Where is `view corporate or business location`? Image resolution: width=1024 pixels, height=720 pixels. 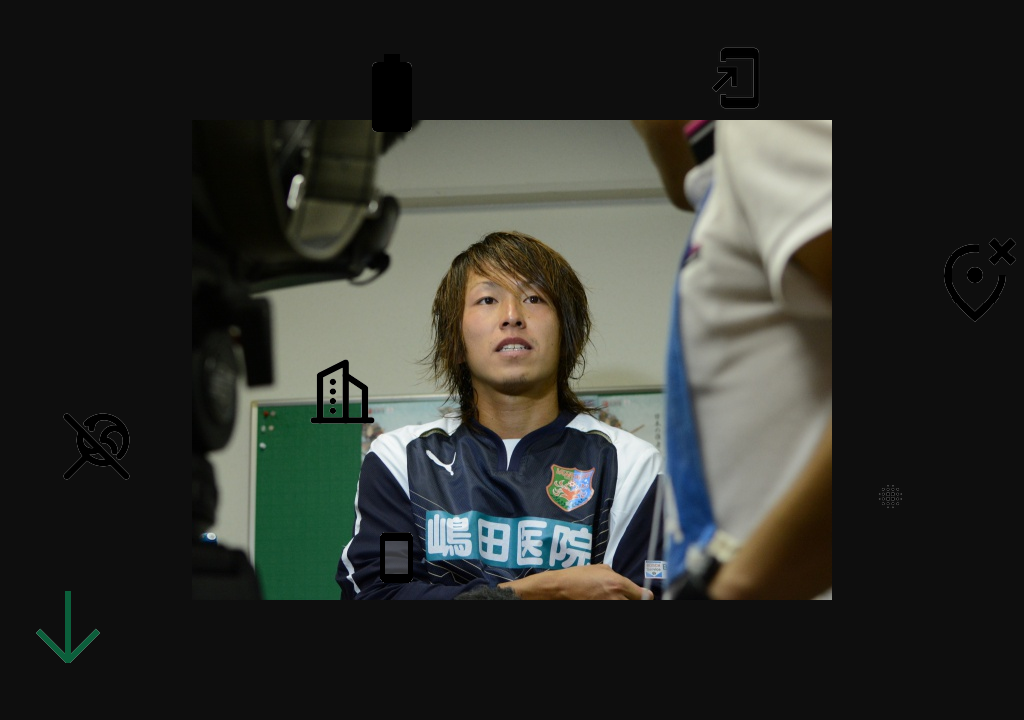
view corporate or business location is located at coordinates (342, 391).